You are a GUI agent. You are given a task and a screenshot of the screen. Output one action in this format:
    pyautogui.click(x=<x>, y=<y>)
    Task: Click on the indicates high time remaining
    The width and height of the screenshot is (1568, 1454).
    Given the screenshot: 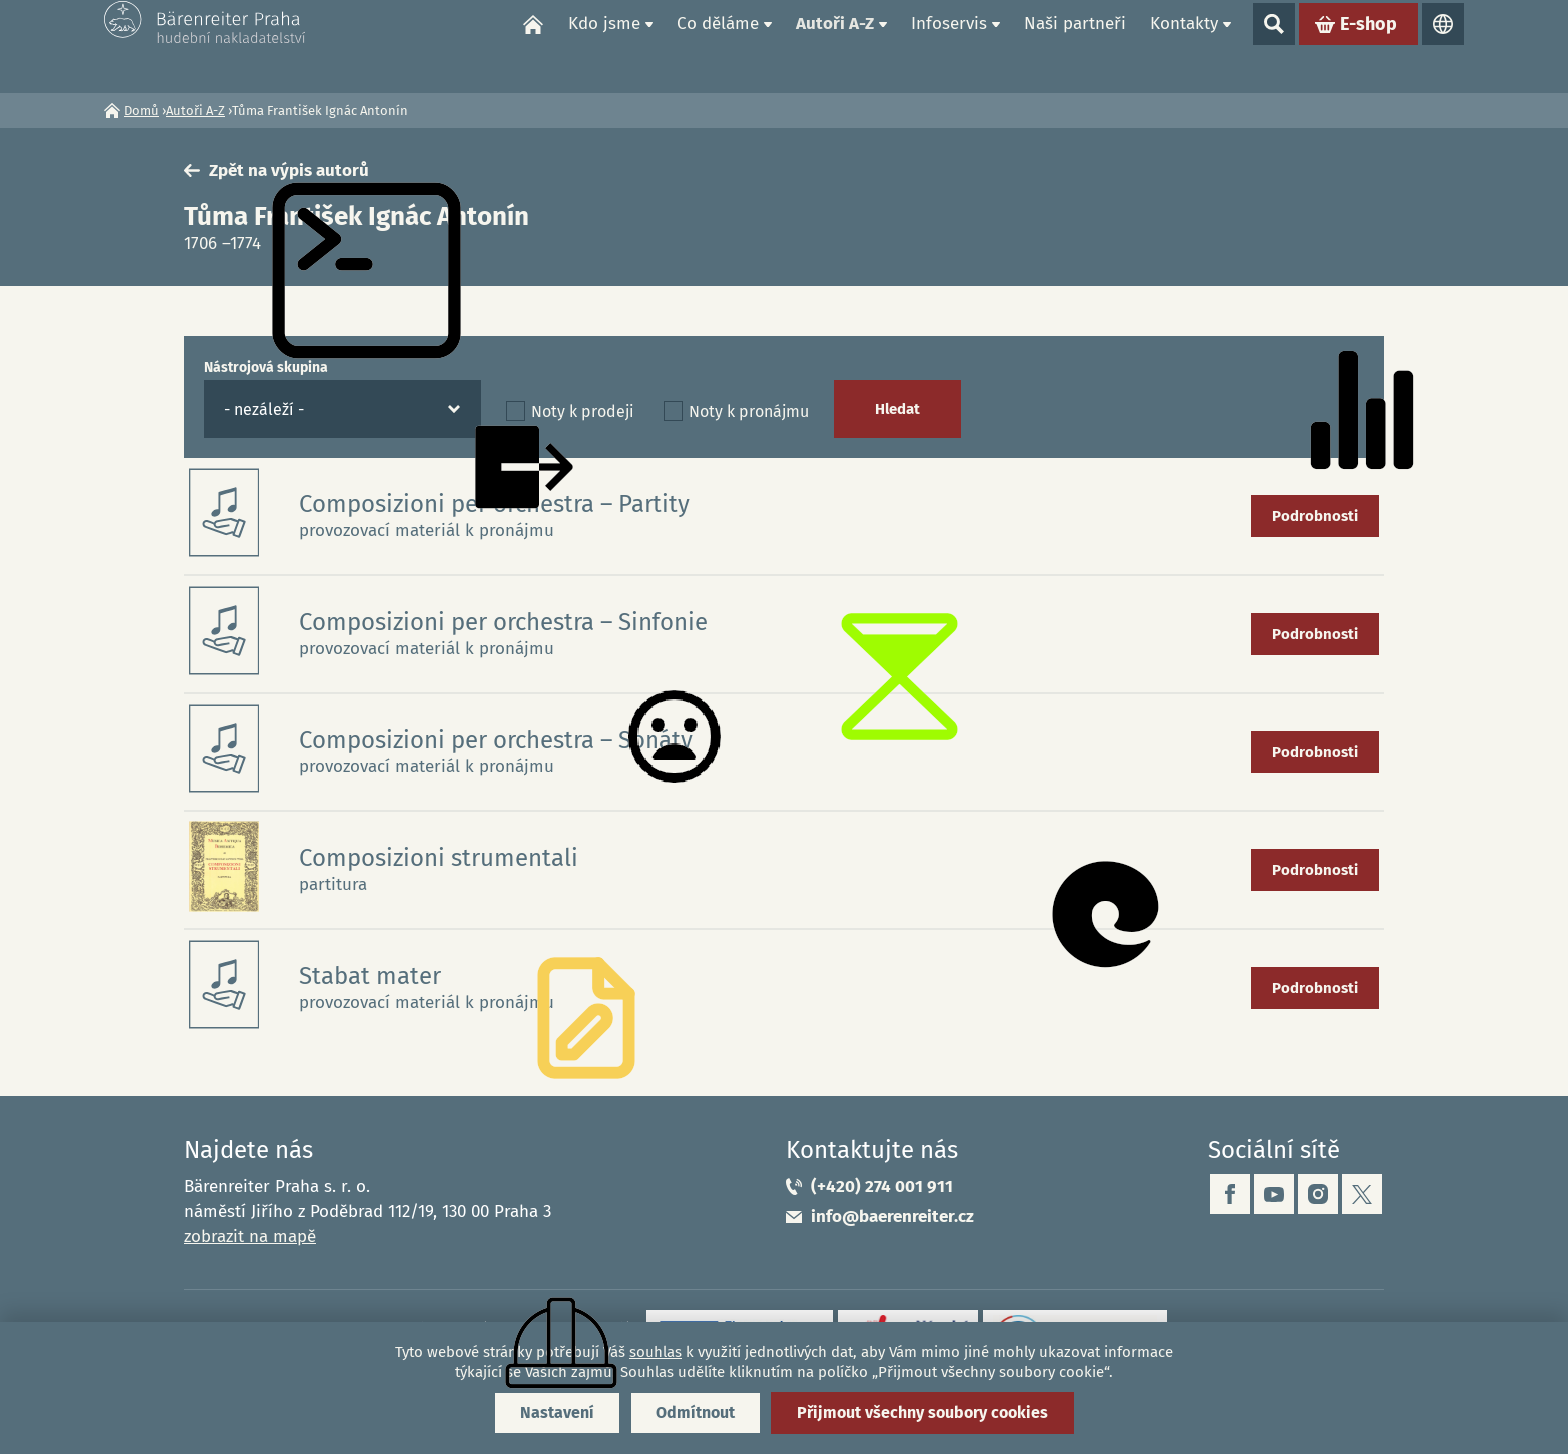 What is the action you would take?
    pyautogui.click(x=899, y=676)
    